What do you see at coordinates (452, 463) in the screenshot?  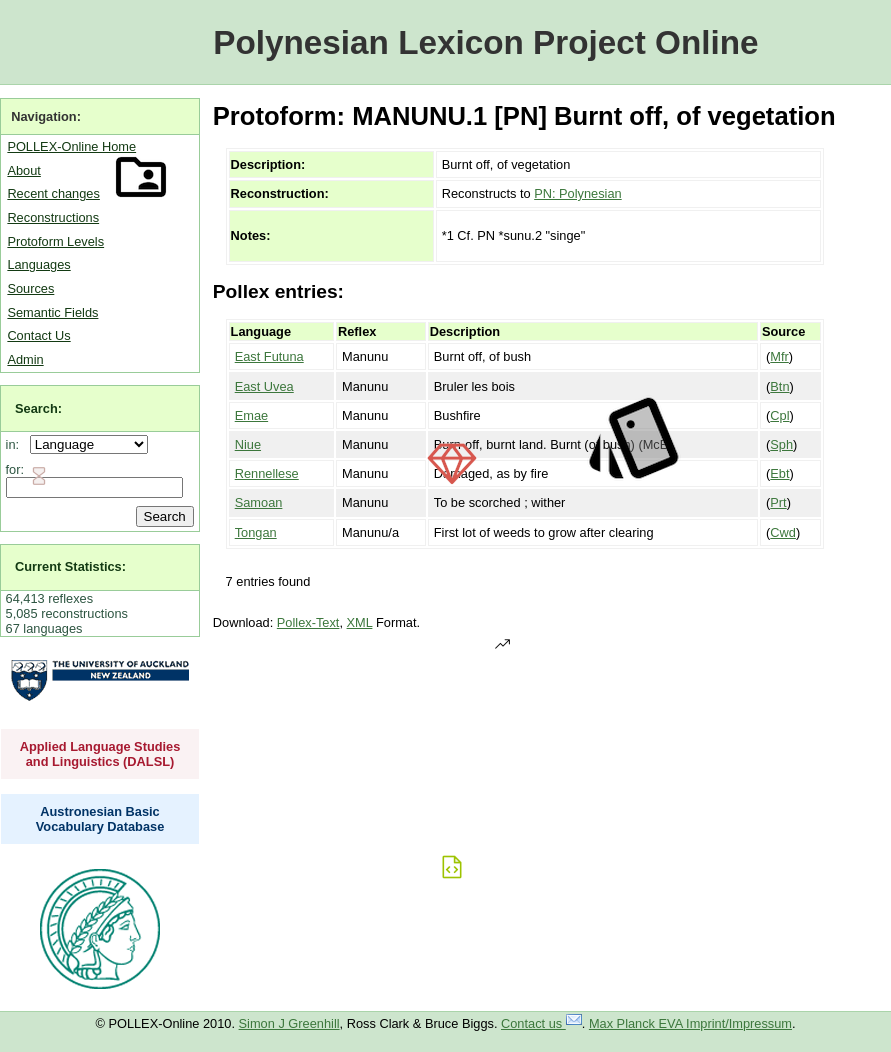 I see `open Sketch design application` at bounding box center [452, 463].